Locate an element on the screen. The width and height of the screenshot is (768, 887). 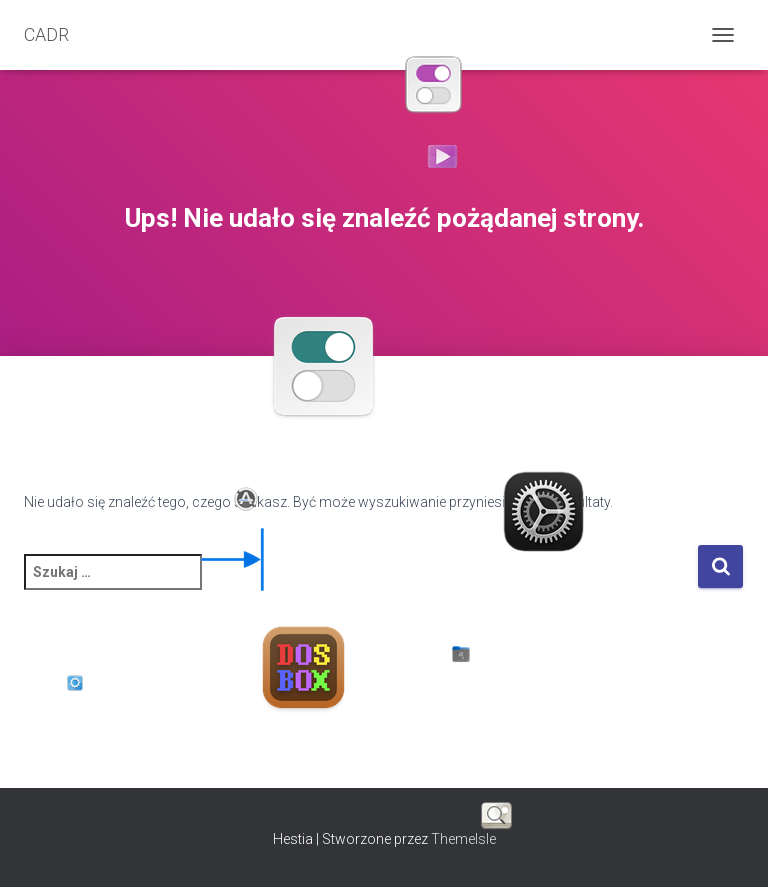
open default applications settings is located at coordinates (75, 683).